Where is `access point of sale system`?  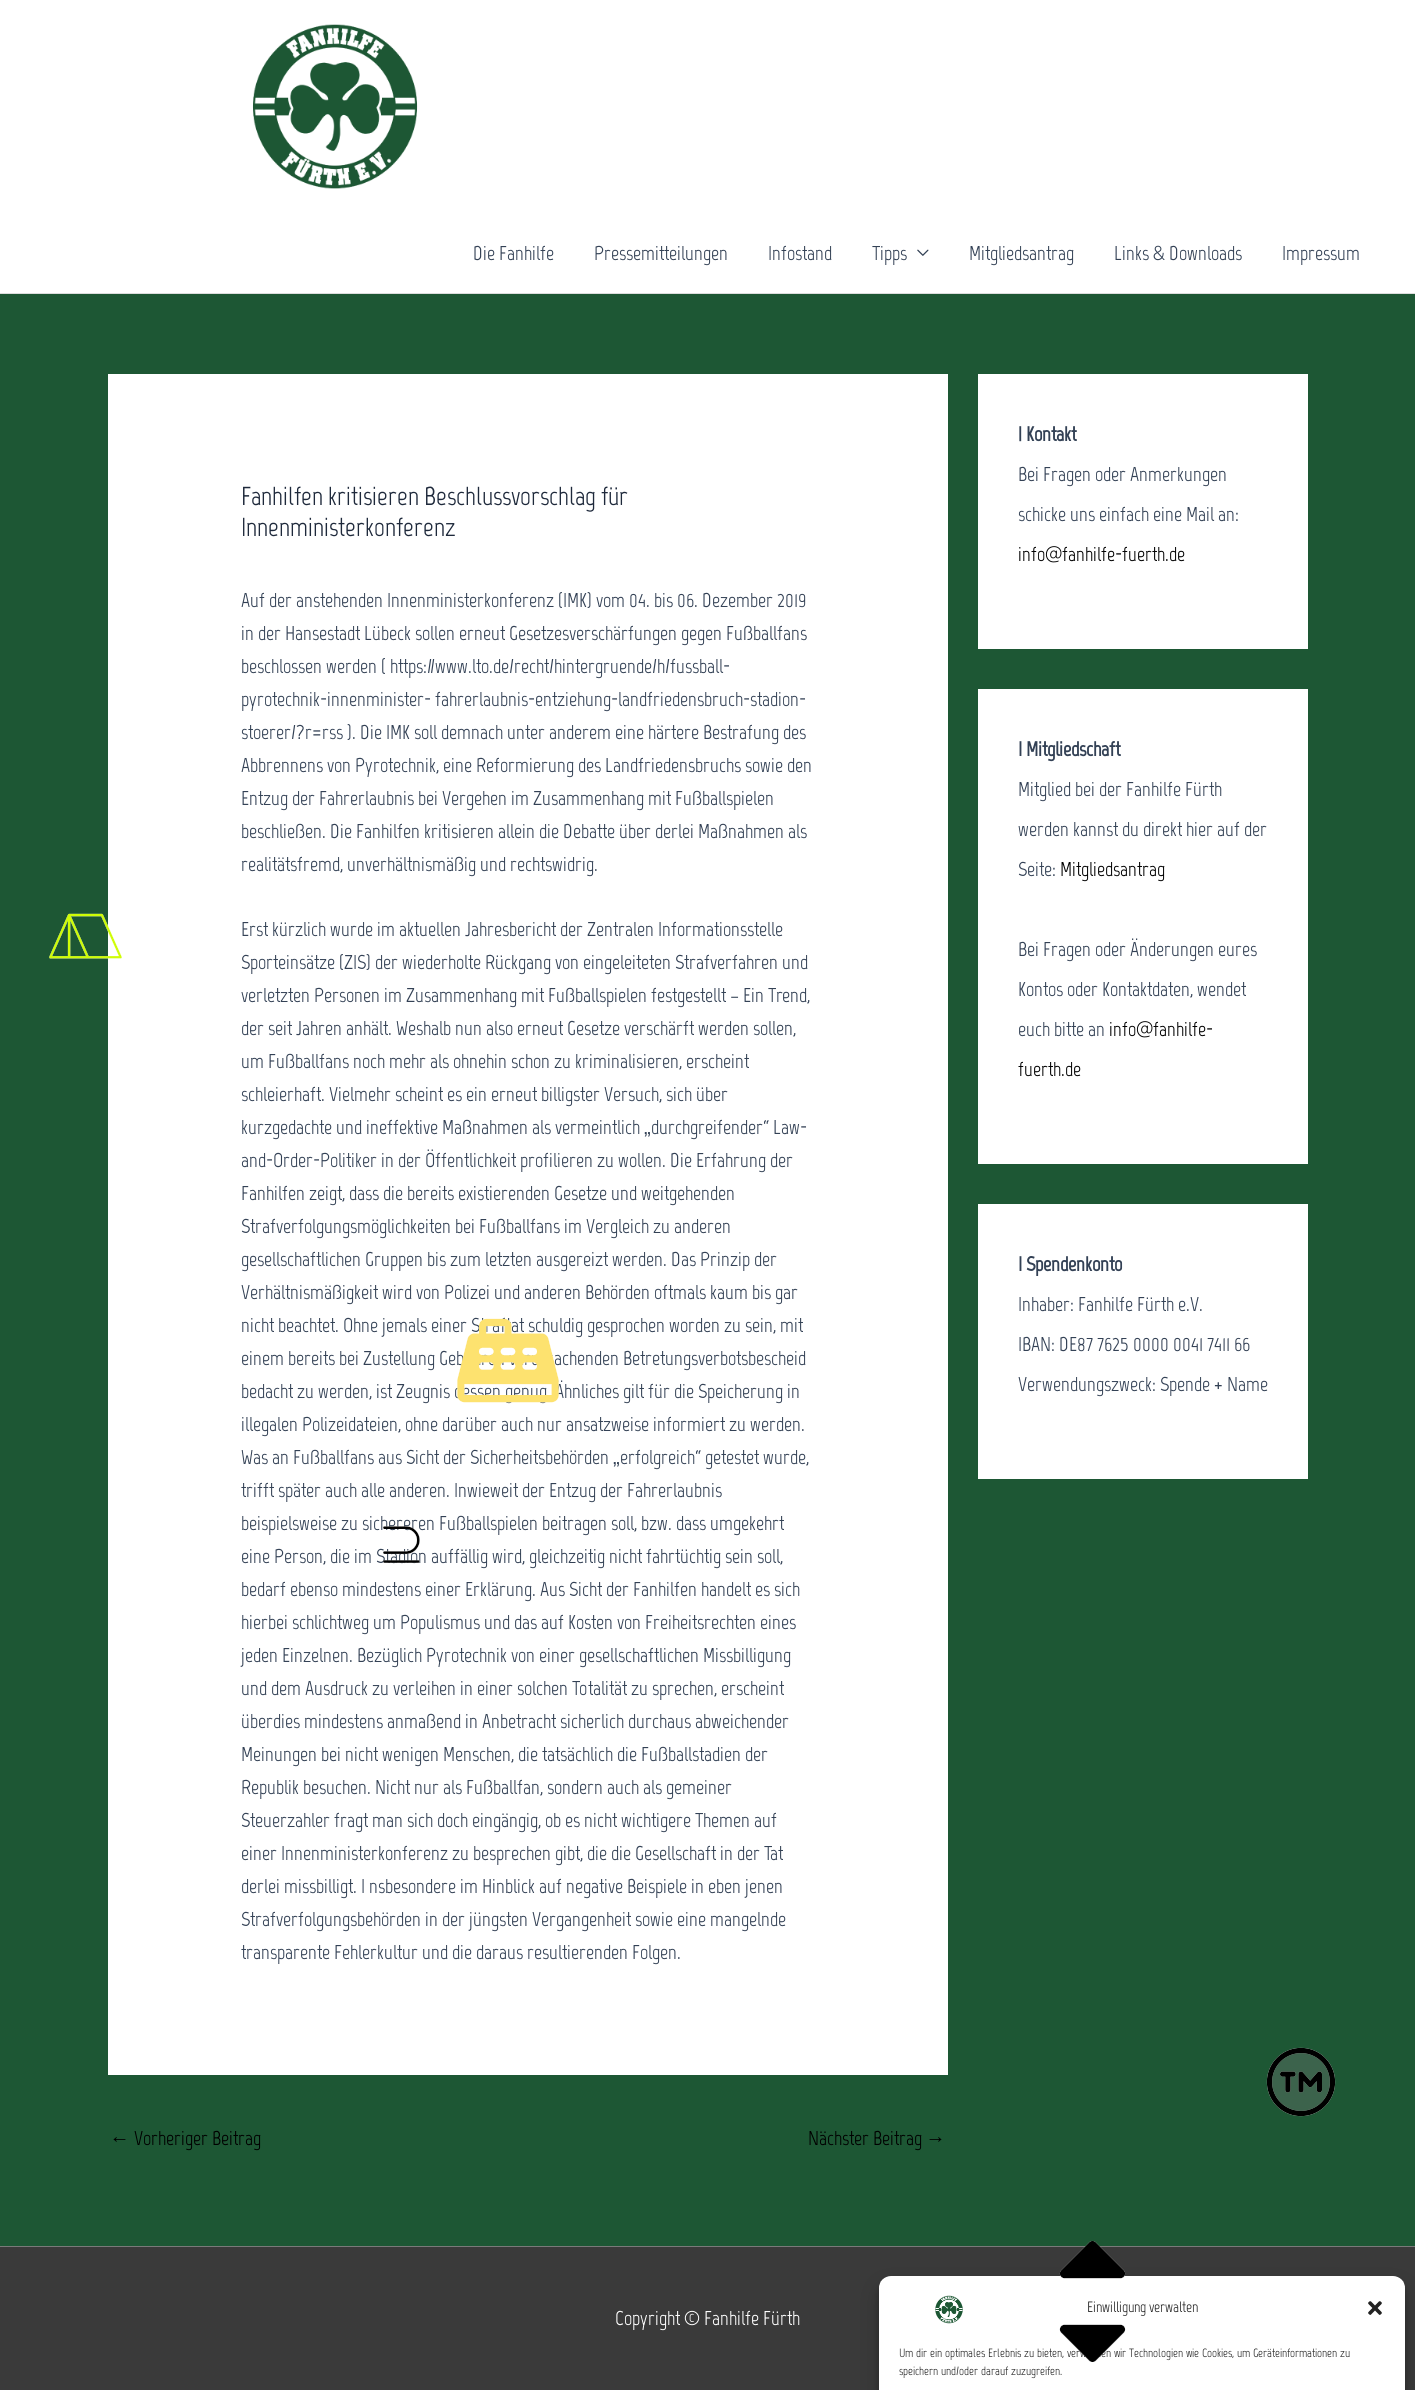
access point of sale system is located at coordinates (508, 1366).